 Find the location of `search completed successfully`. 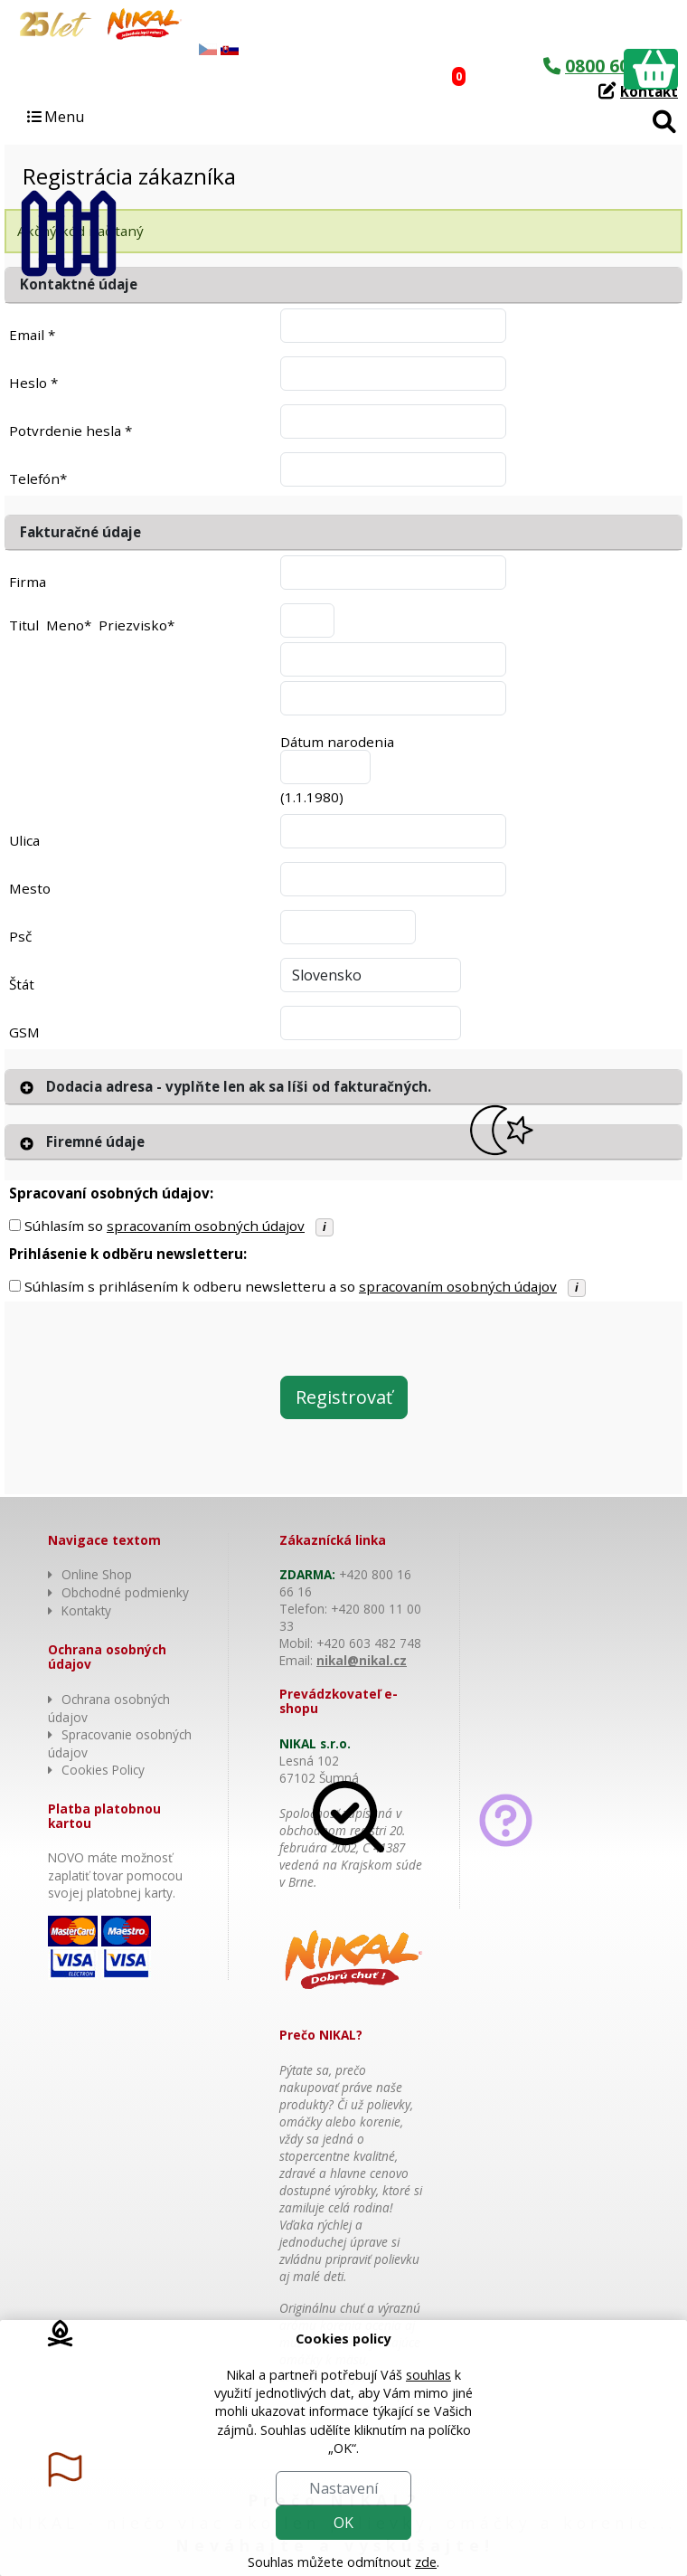

search completed successfully is located at coordinates (348, 1816).